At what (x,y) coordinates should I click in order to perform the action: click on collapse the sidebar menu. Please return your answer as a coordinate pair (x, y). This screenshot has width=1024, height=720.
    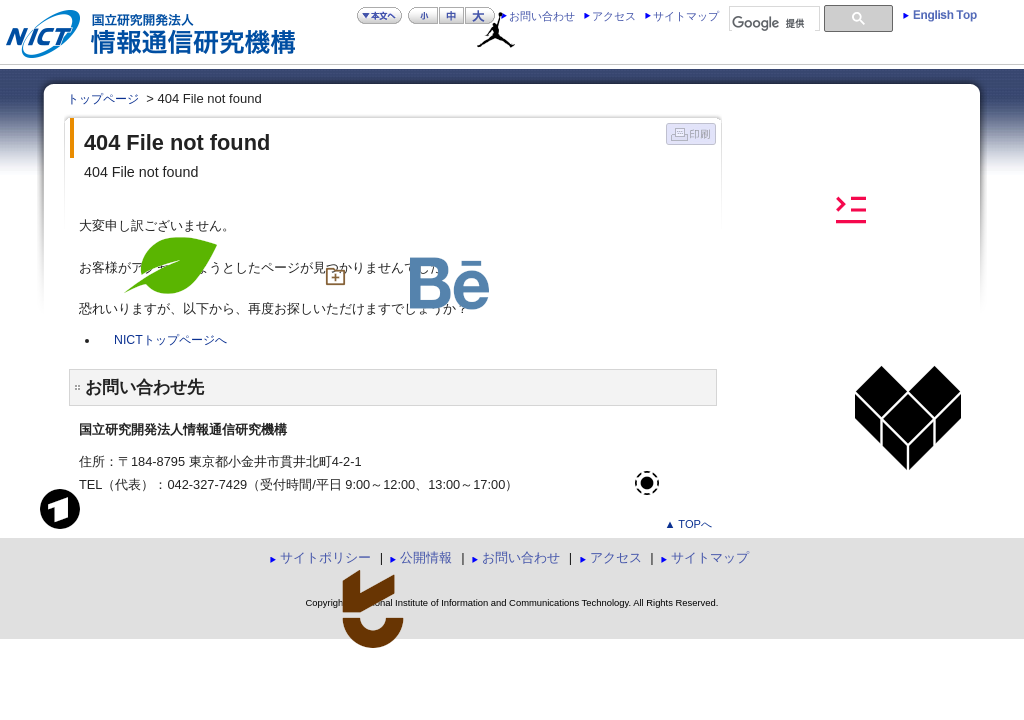
    Looking at the image, I should click on (851, 210).